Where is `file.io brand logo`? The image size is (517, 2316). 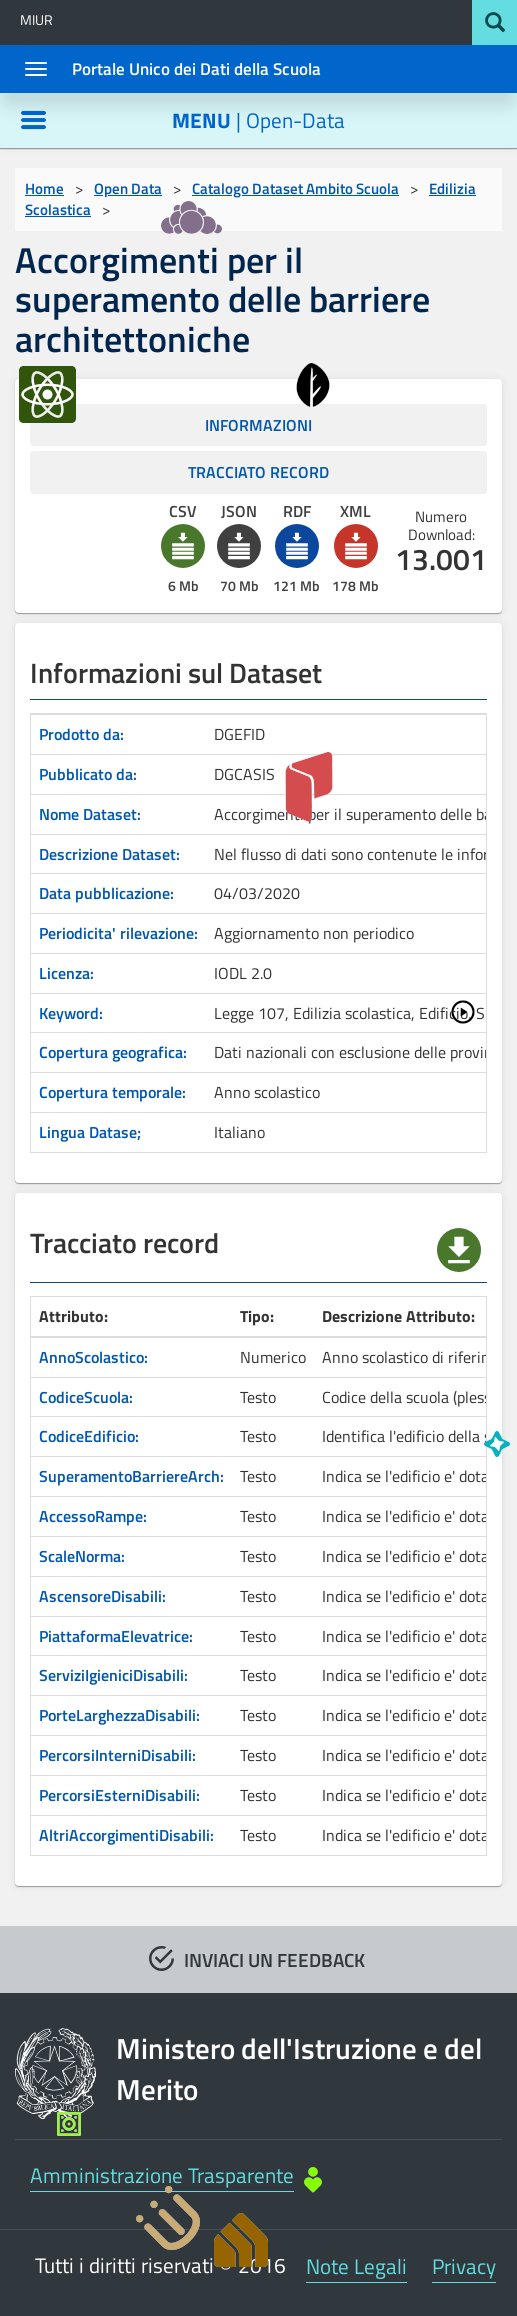 file.io brand logo is located at coordinates (309, 787).